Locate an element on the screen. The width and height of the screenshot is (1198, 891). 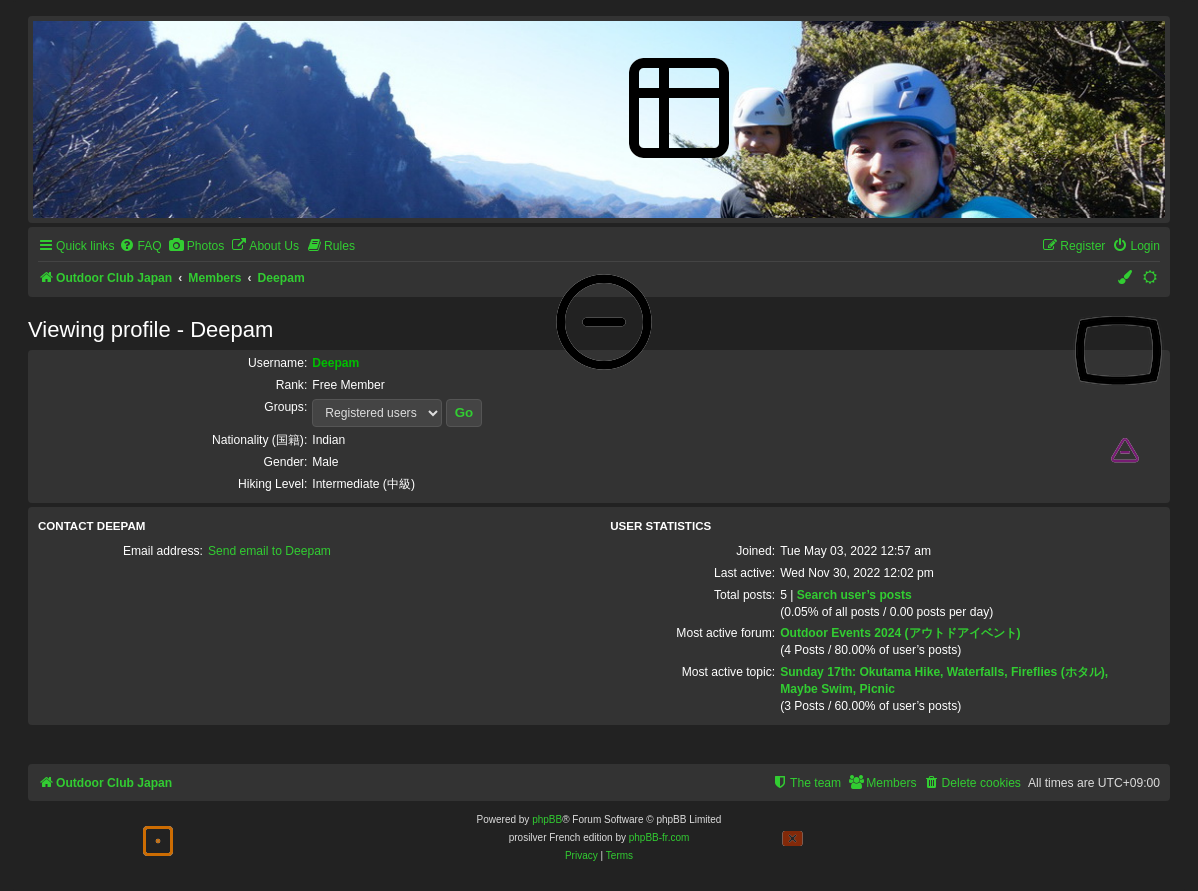
switch to wide-angle or panorama camera mode is located at coordinates (1118, 350).